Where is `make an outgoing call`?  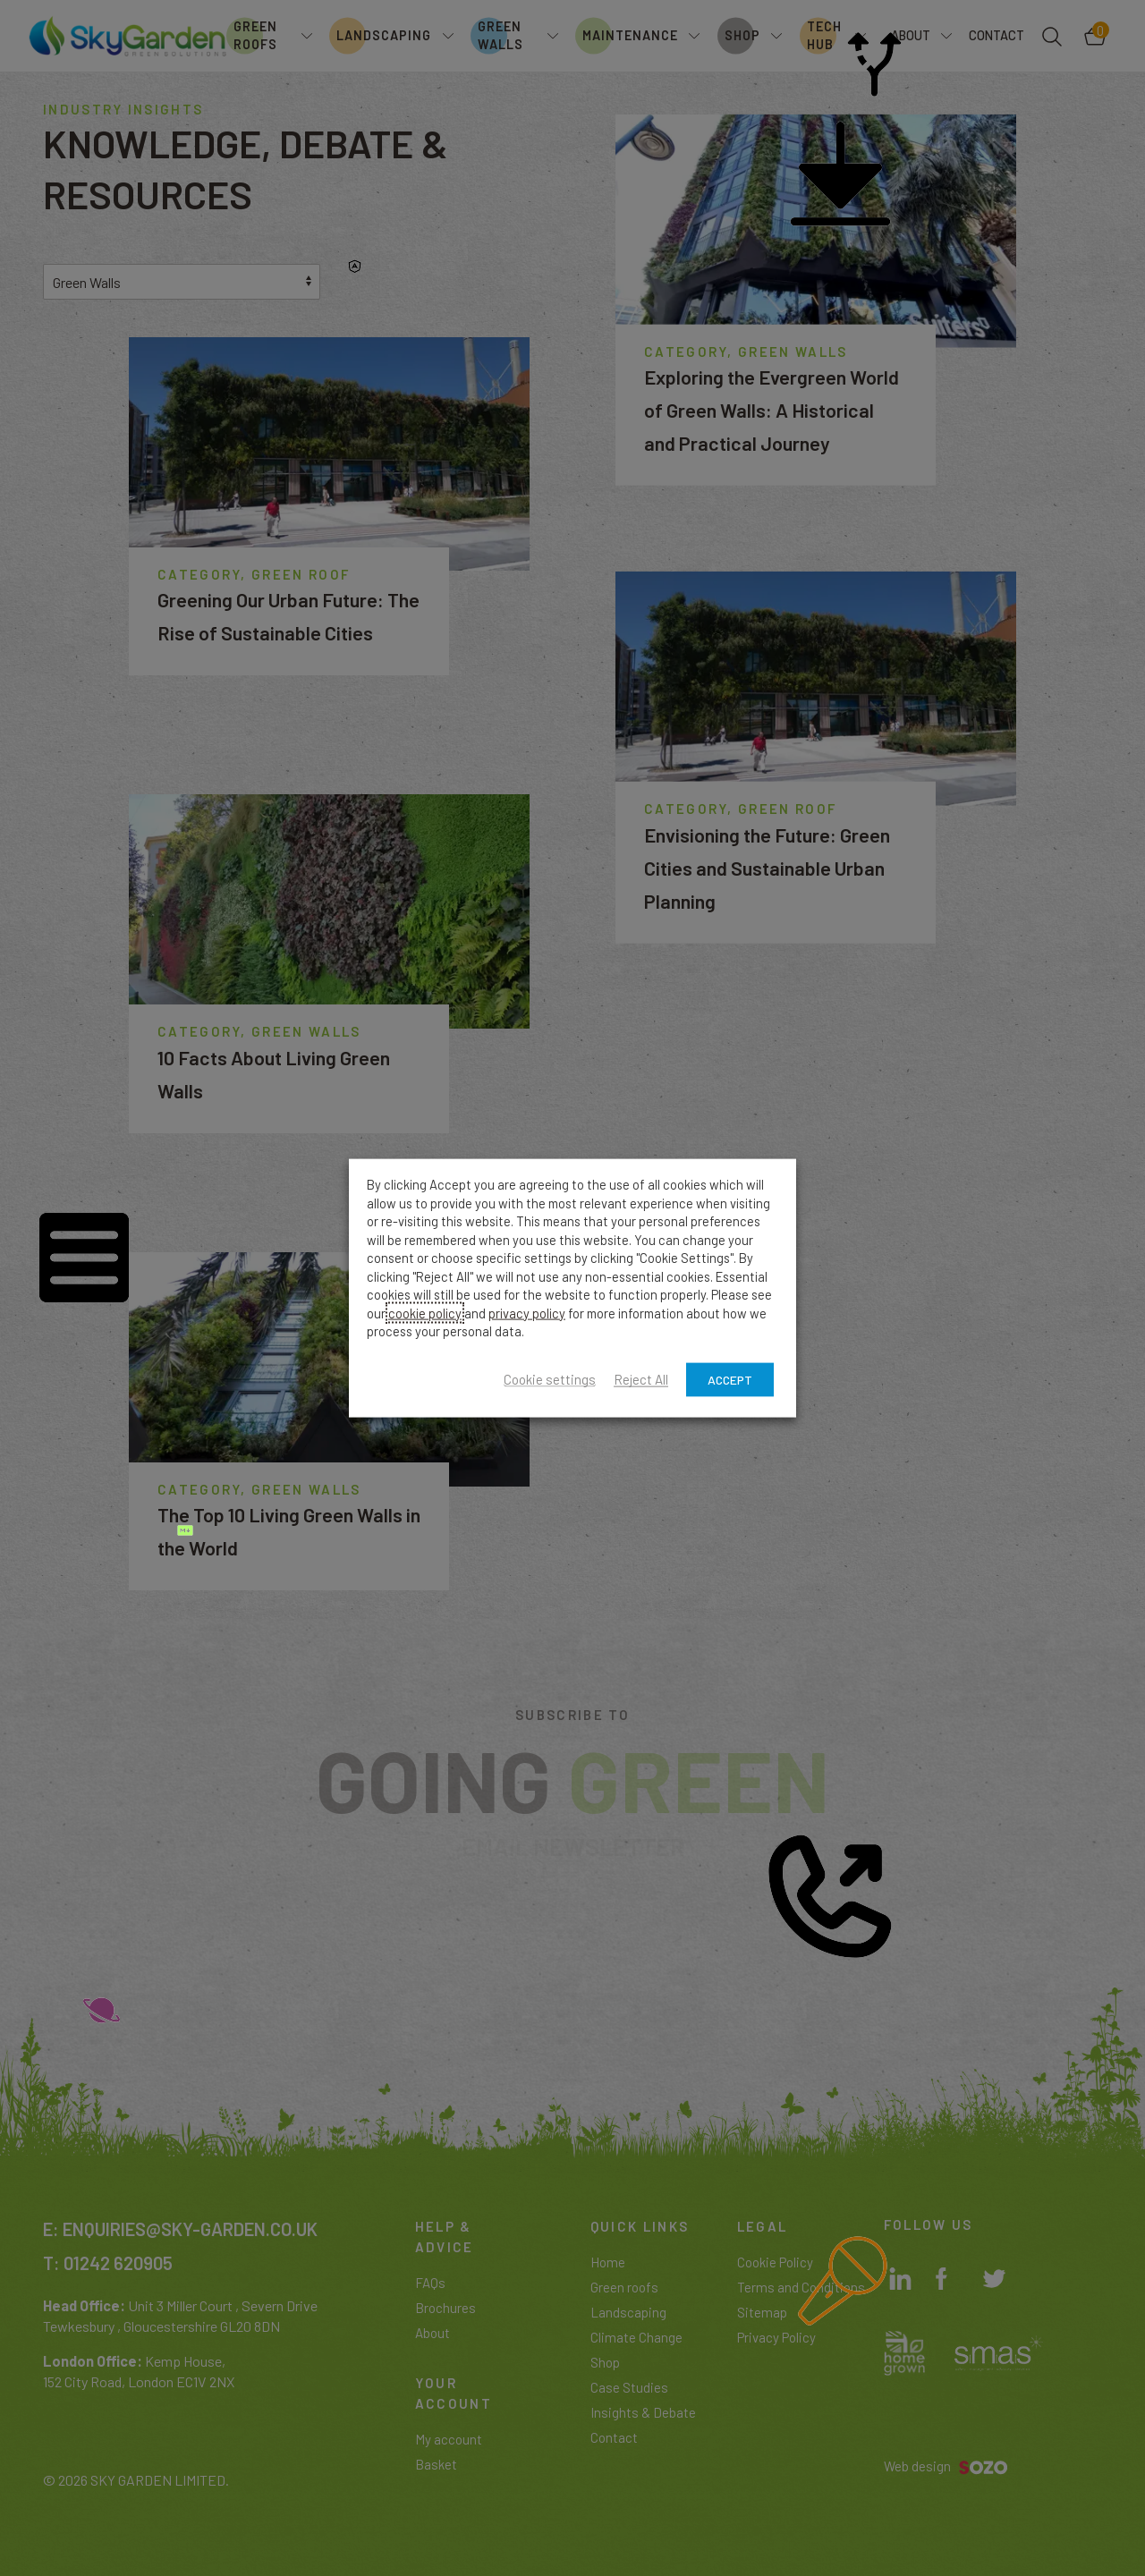 make an outgoing call is located at coordinates (832, 1894).